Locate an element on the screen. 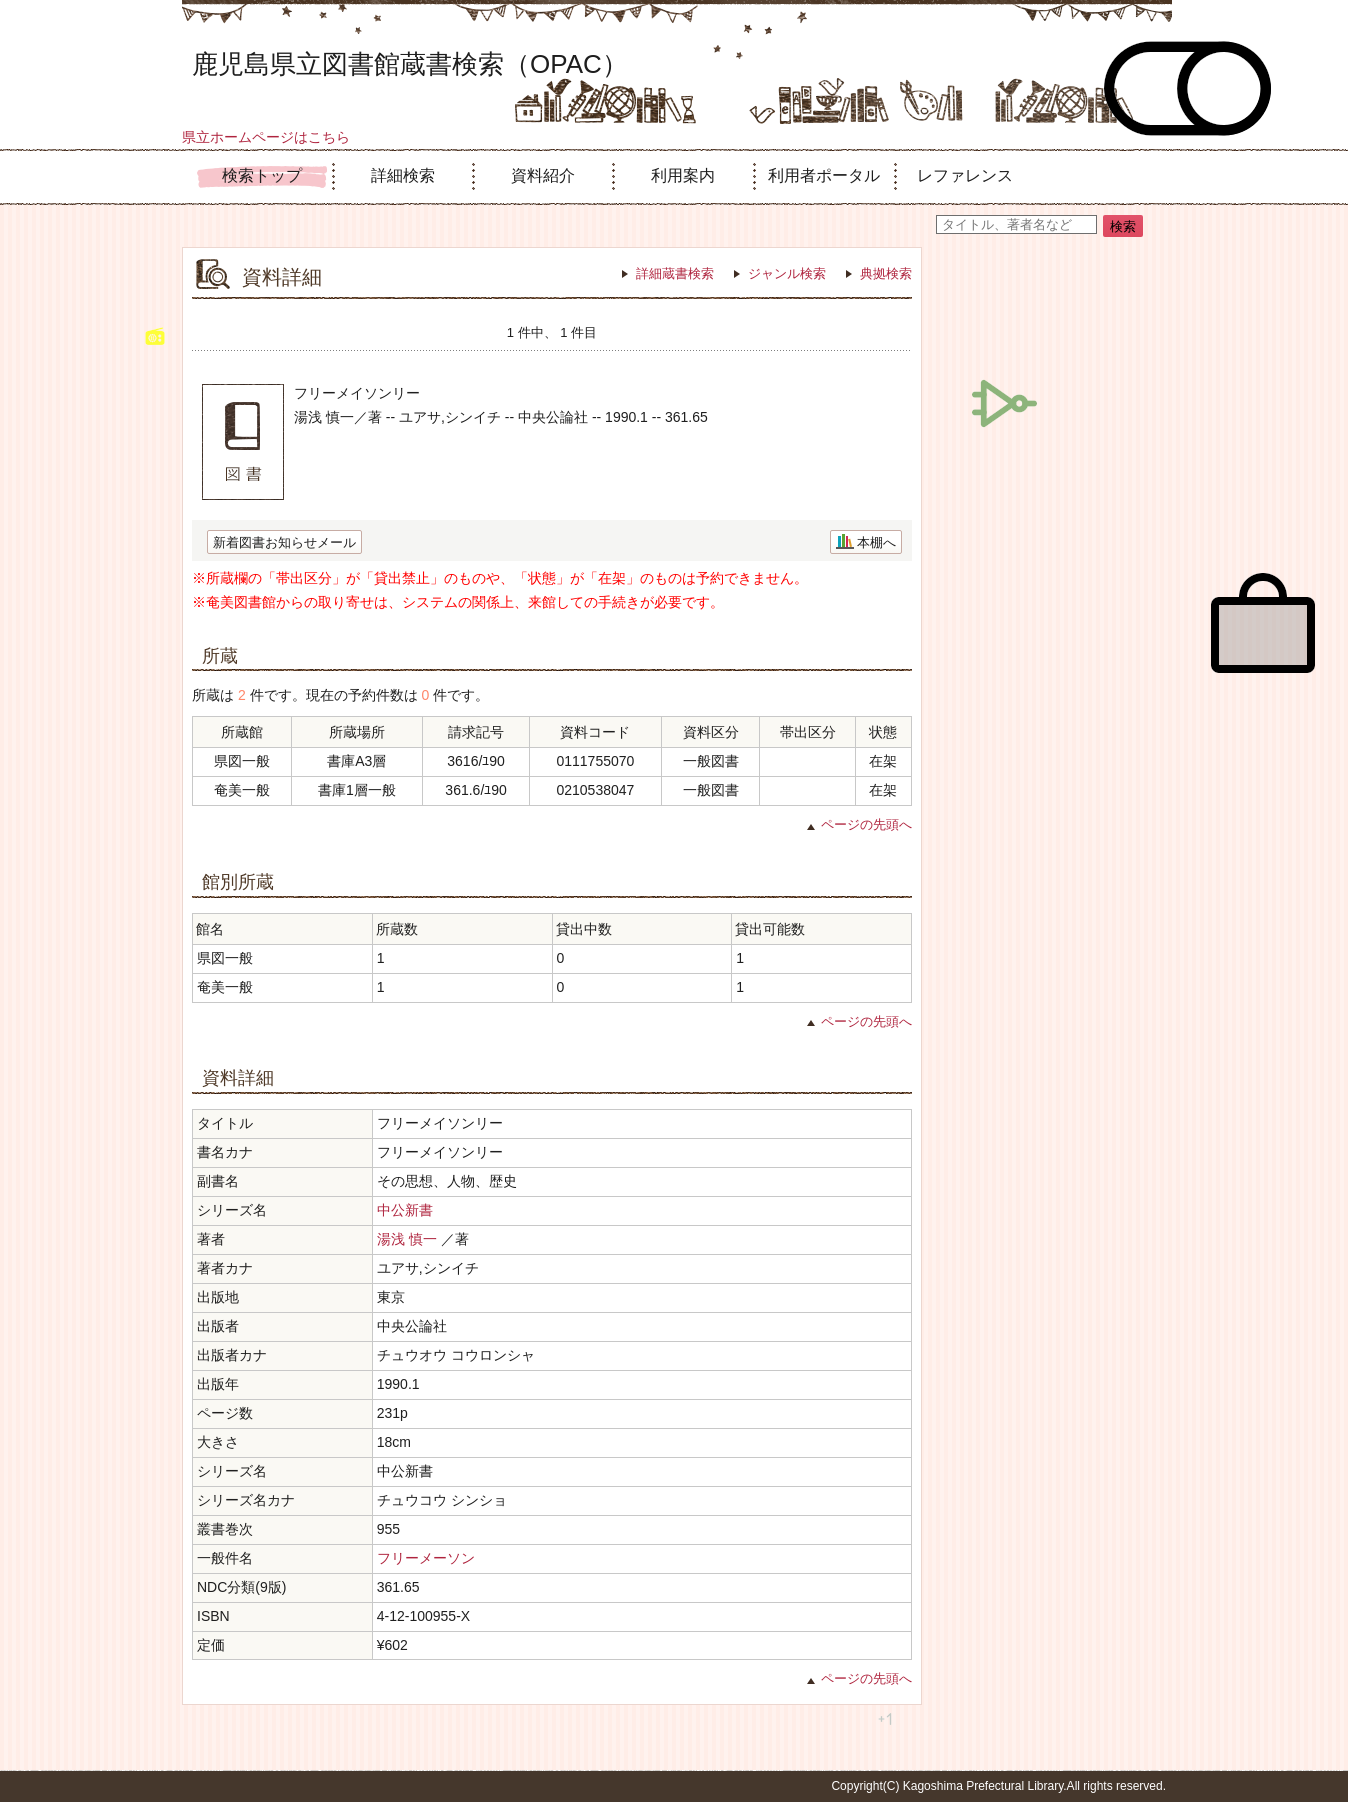  represents a logic NOT gate in circuit design is located at coordinates (1004, 403).